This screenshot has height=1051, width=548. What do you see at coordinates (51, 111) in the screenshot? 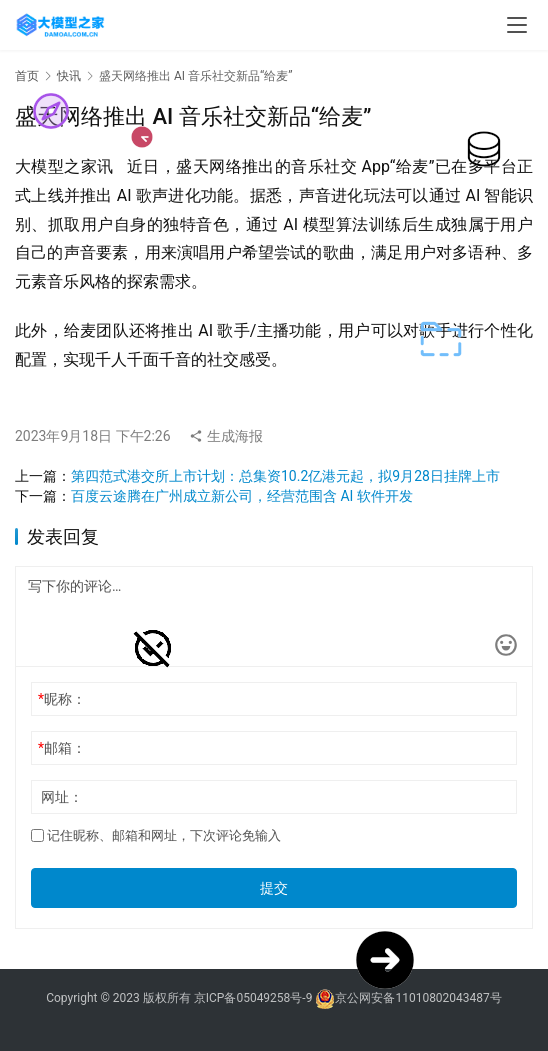
I see `access navigation or directions` at bounding box center [51, 111].